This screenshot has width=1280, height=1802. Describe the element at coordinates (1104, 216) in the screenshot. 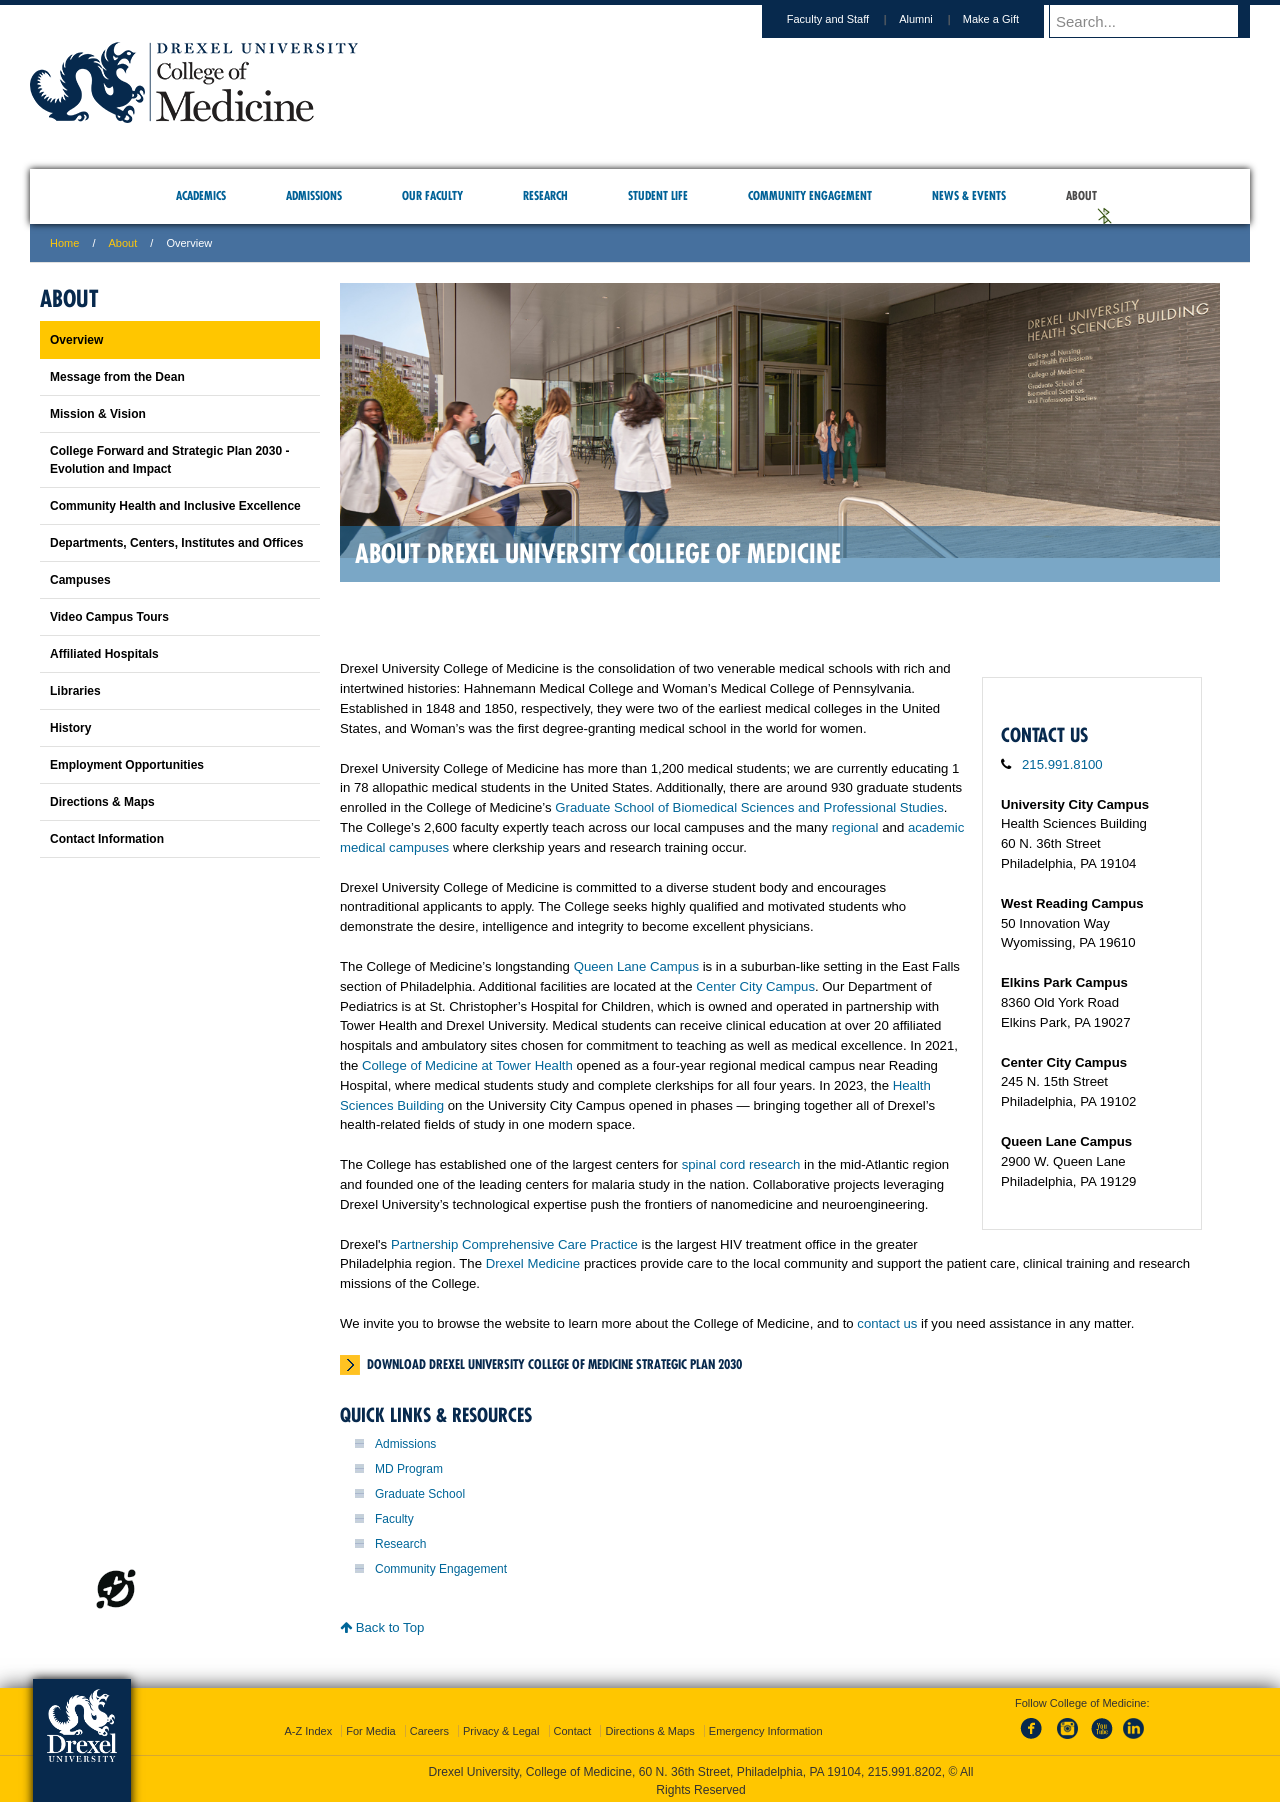

I see `bluetooth is disabled or turned off` at that location.